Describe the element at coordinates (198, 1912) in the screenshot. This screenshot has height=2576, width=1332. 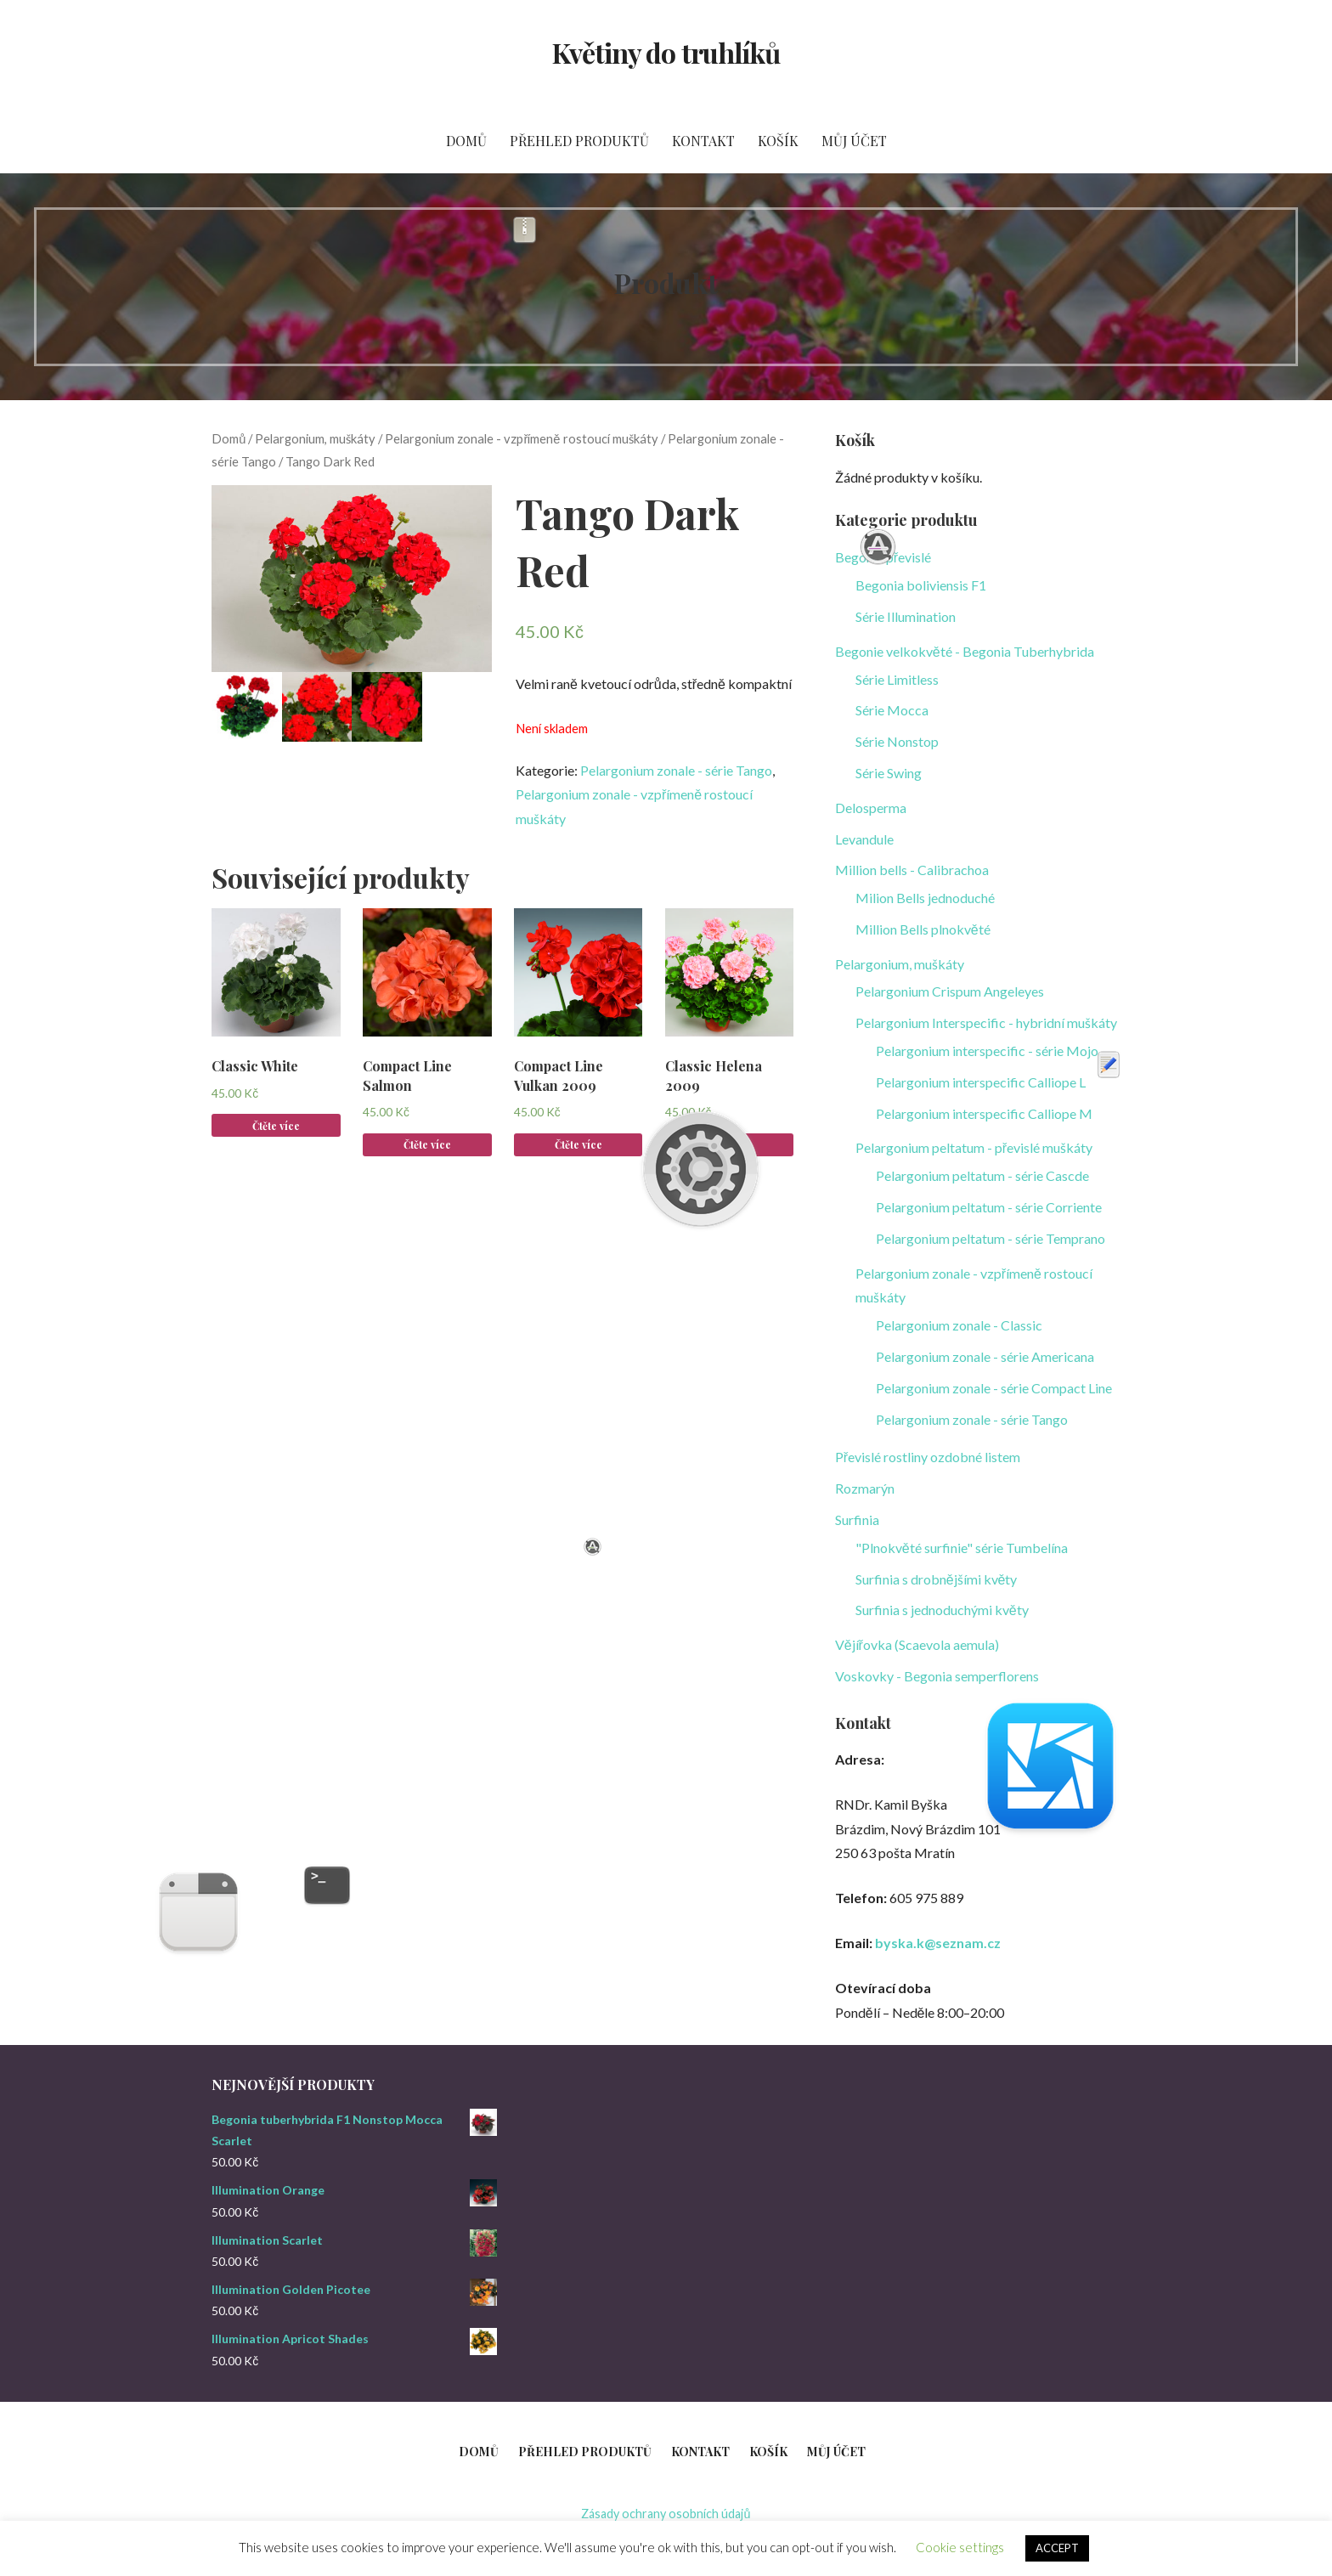
I see `customize window decoration settings` at that location.